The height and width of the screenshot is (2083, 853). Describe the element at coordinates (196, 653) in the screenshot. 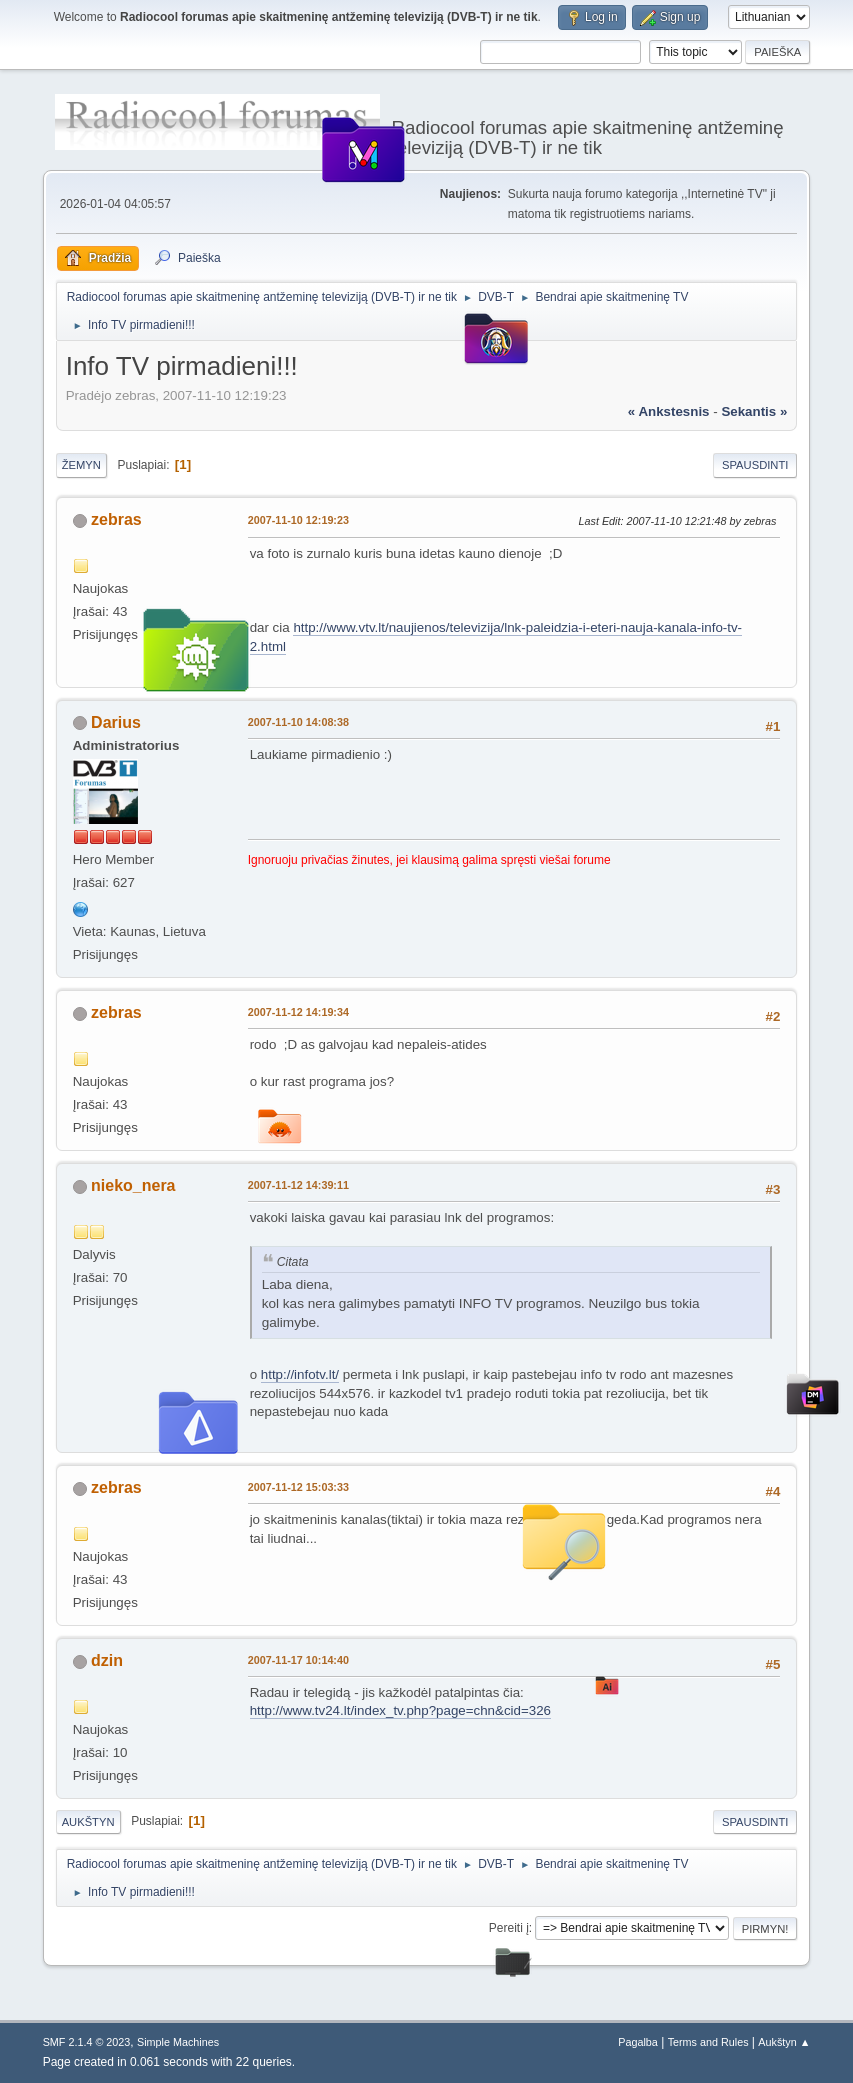

I see `open gamejolt games folder` at that location.